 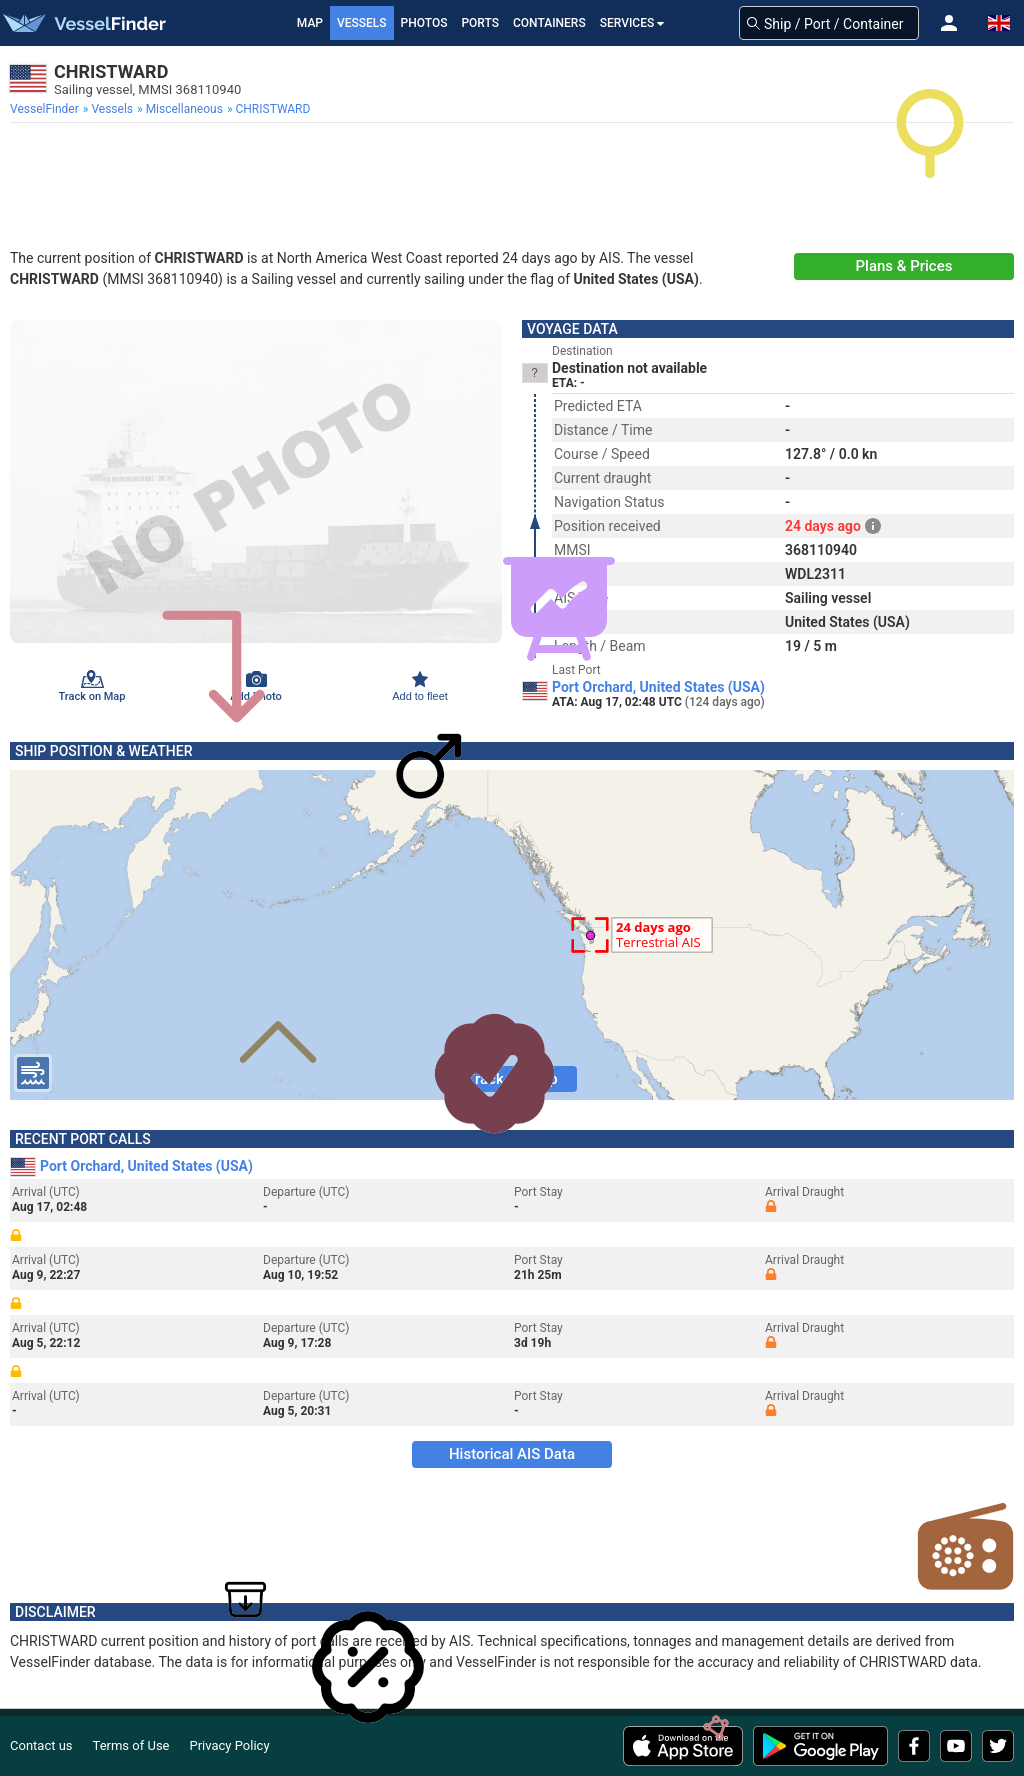 What do you see at coordinates (427, 768) in the screenshot?
I see `indicates male gender selection` at bounding box center [427, 768].